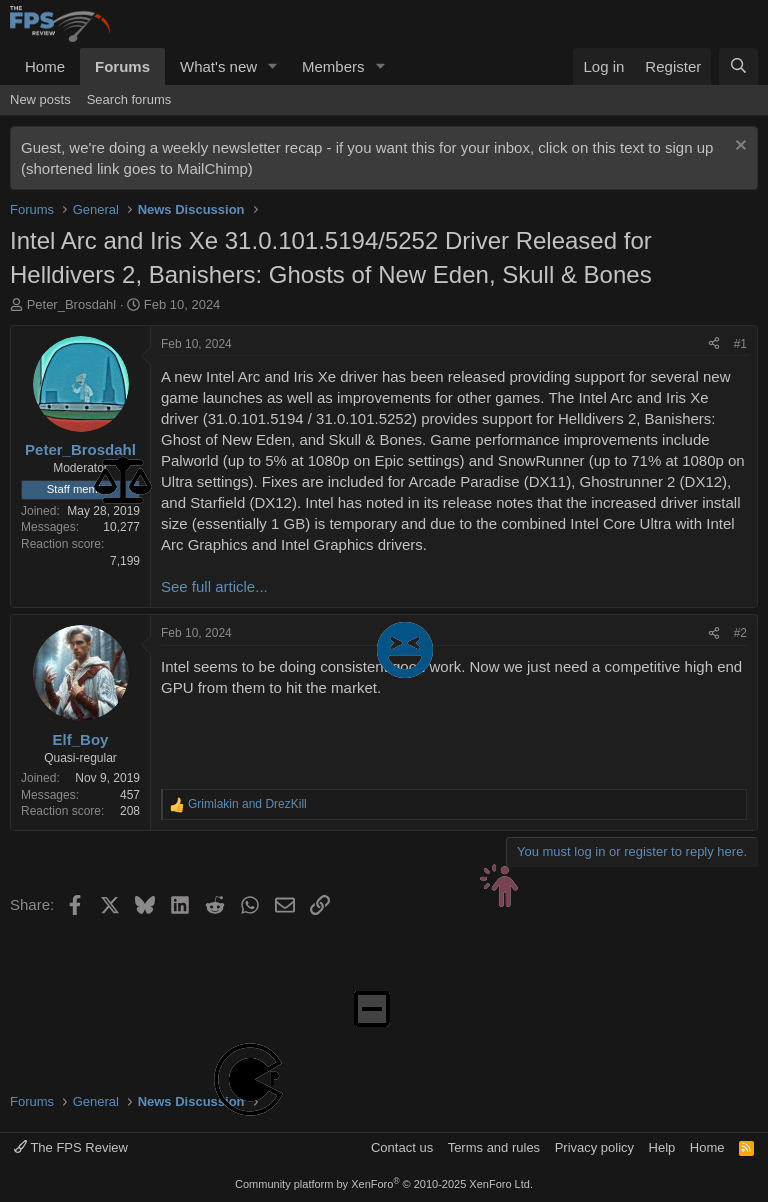 The width and height of the screenshot is (768, 1202). What do you see at coordinates (372, 1009) in the screenshot?
I see `indicates partial selection in a group of items` at bounding box center [372, 1009].